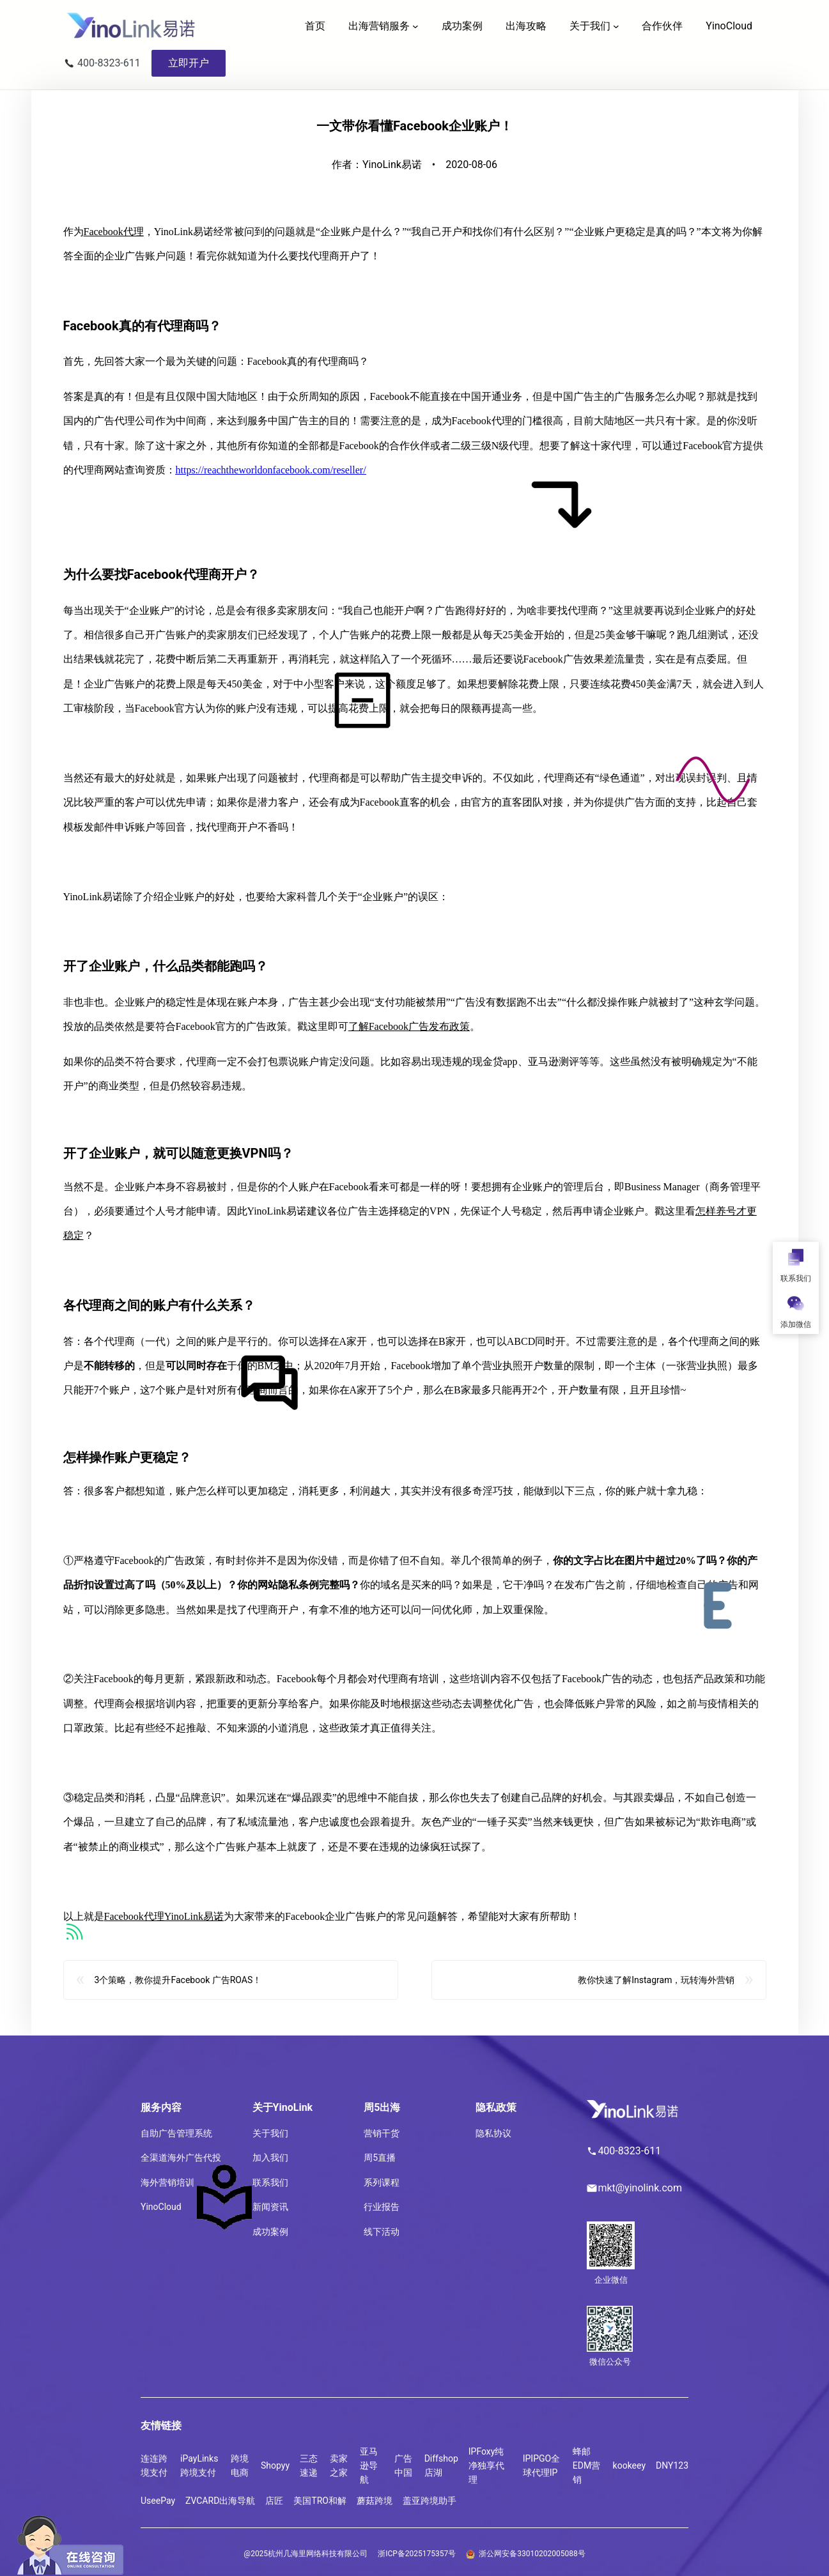 Image resolution: width=829 pixels, height=2576 pixels. What do you see at coordinates (224, 2198) in the screenshot?
I see `access local library services` at bounding box center [224, 2198].